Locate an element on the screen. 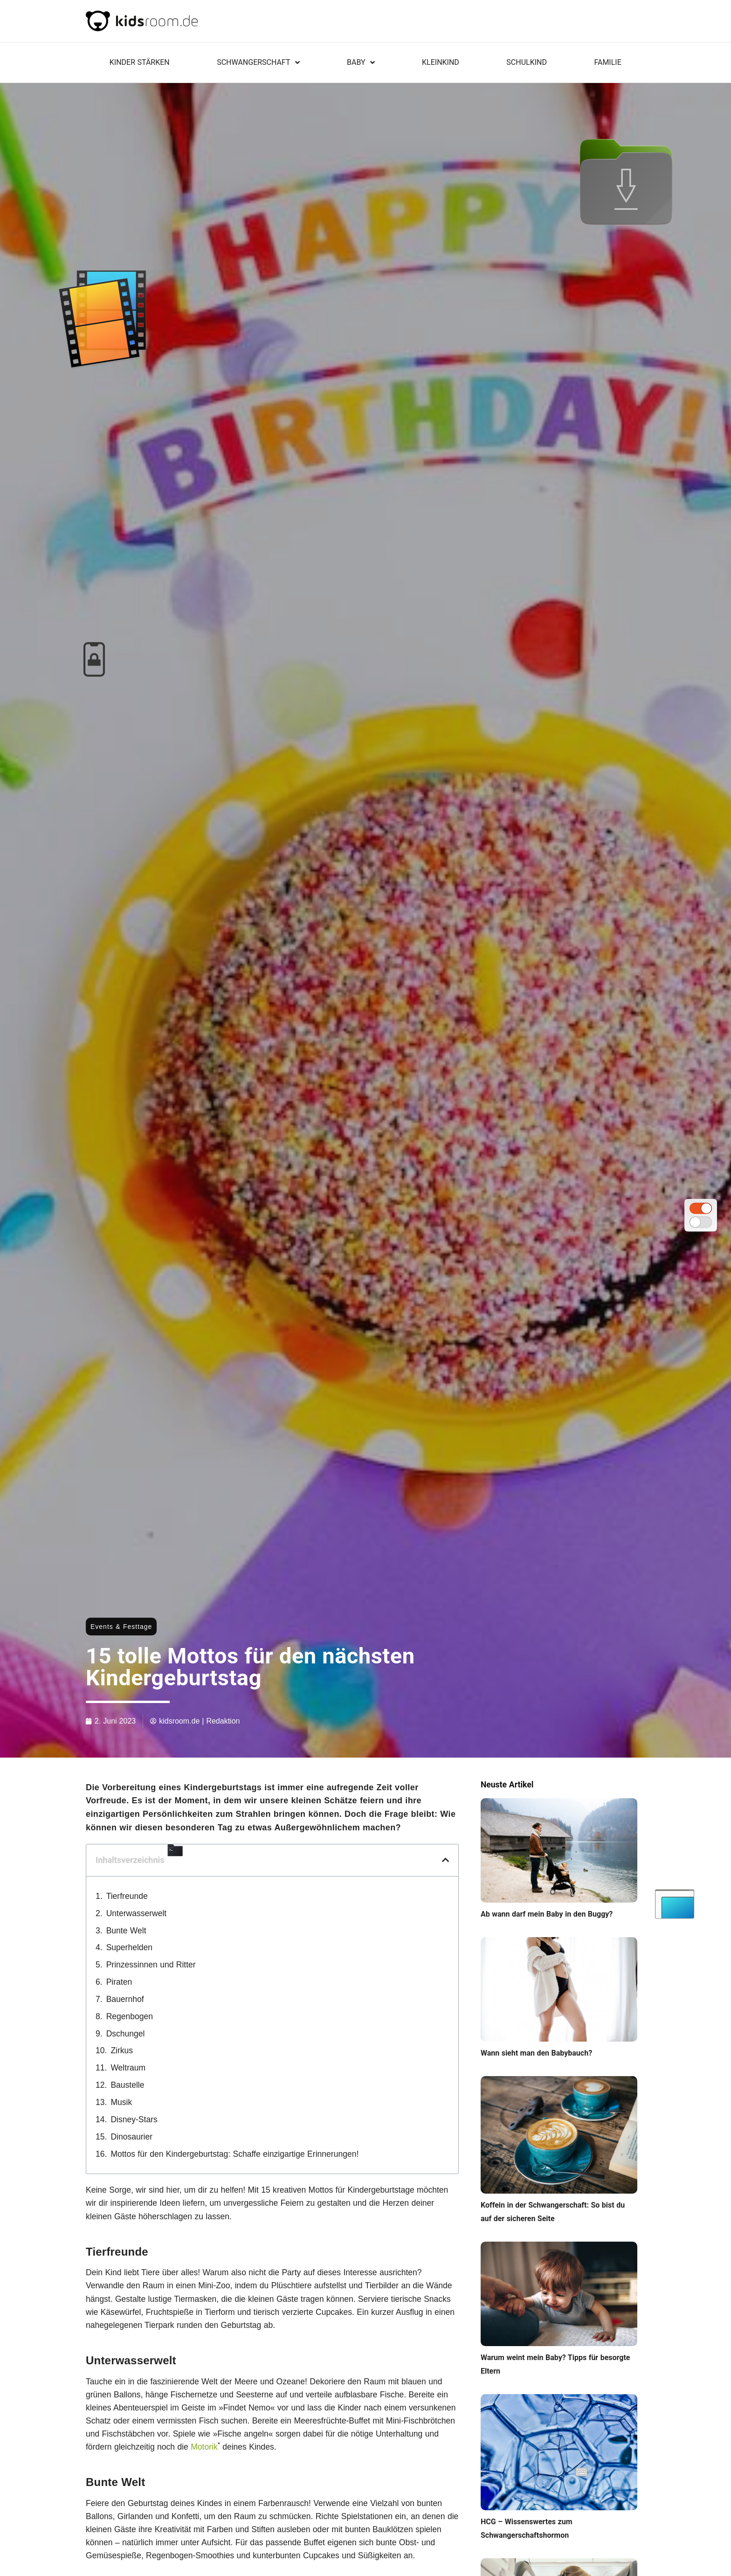 The image size is (731, 2576). open desktop view is located at coordinates (675, 1904).